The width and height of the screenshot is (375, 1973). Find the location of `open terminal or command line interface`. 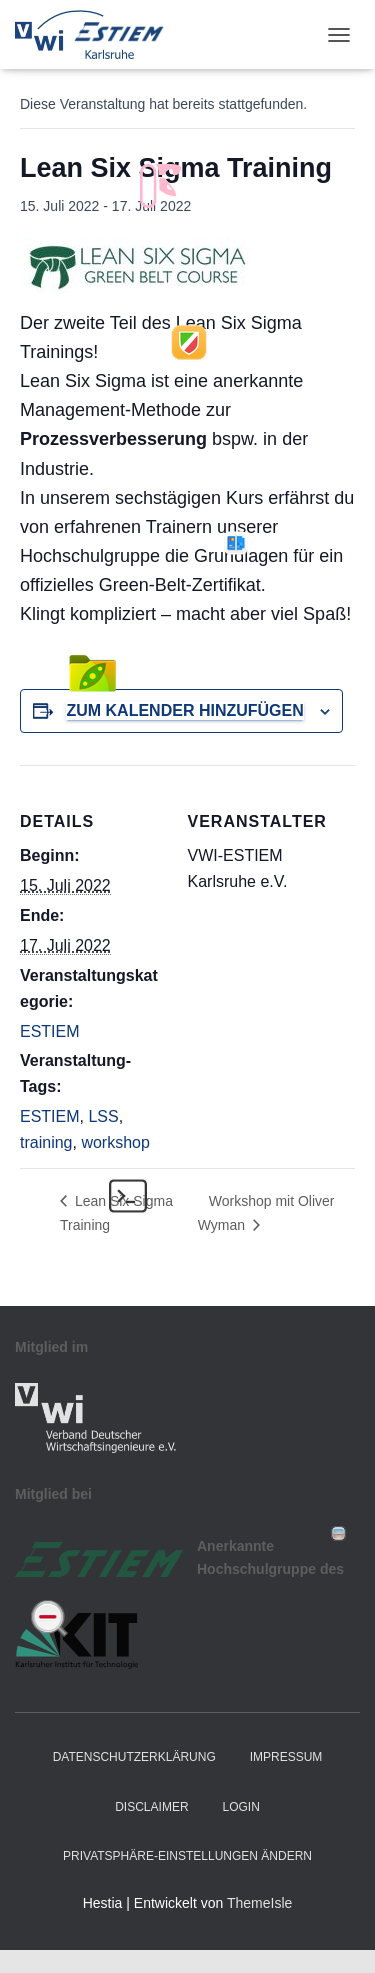

open terminal or command line interface is located at coordinates (128, 1196).